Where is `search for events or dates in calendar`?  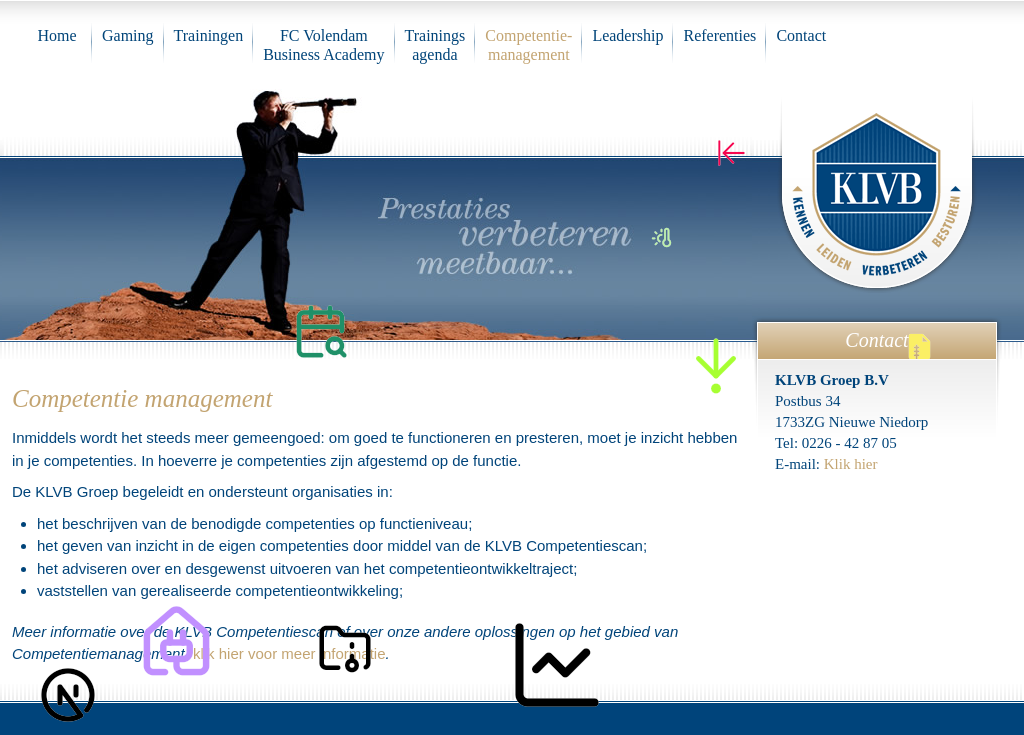
search for events or dates in calendar is located at coordinates (320, 331).